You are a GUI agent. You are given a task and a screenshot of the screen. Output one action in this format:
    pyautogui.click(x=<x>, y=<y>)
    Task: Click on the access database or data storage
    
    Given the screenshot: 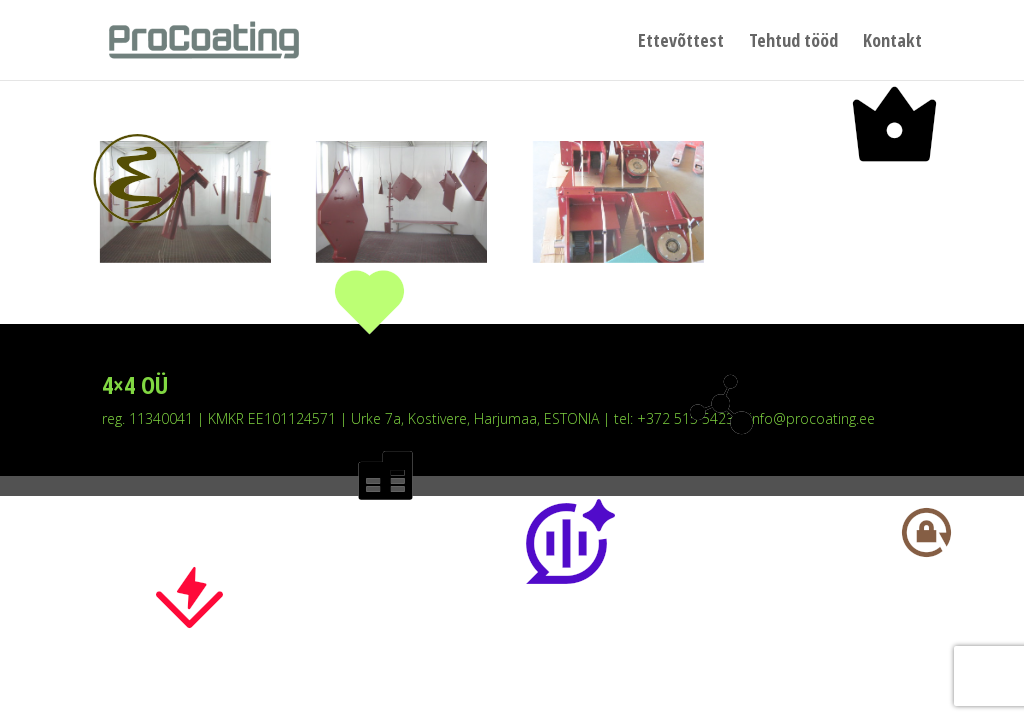 What is the action you would take?
    pyautogui.click(x=385, y=475)
    